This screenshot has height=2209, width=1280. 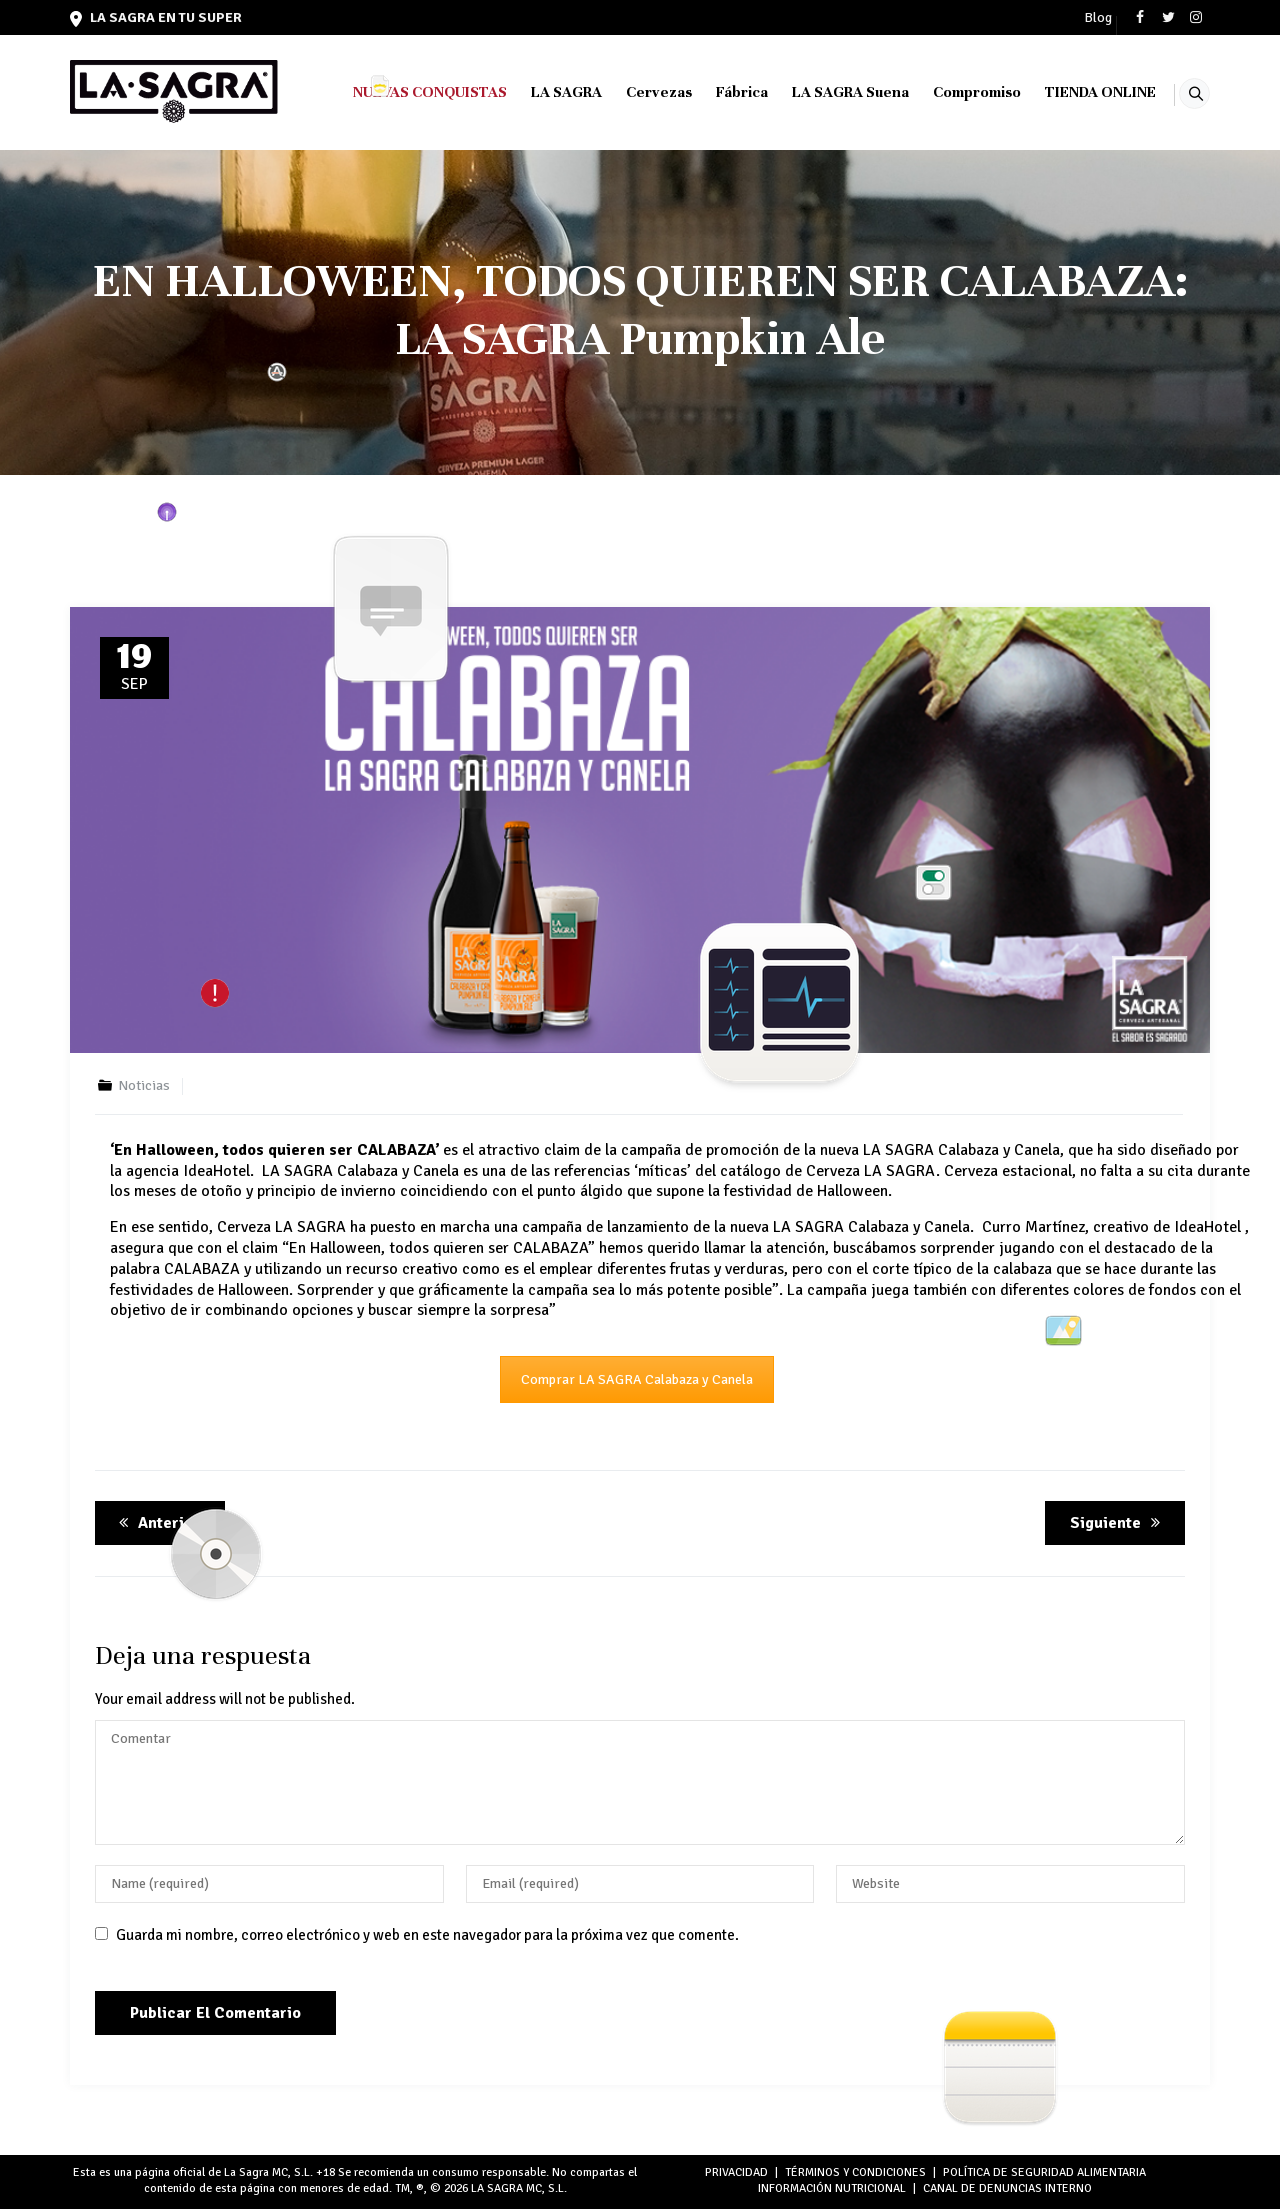 What do you see at coordinates (779, 1002) in the screenshot?
I see `open mission center system monitor` at bounding box center [779, 1002].